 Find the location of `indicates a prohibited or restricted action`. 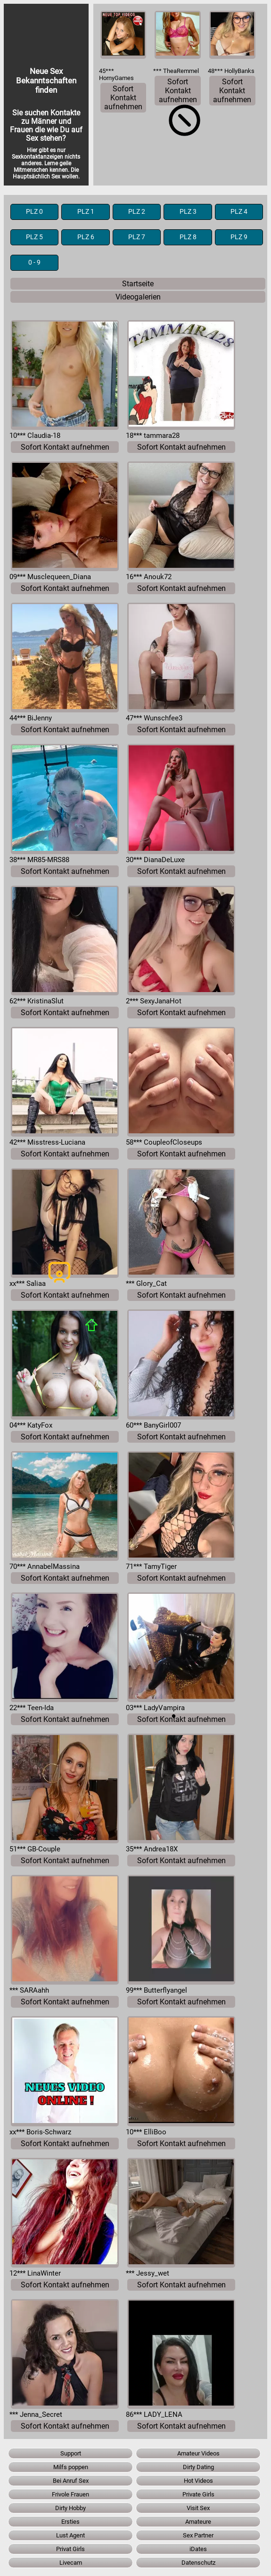

indicates a prohibited or restricted action is located at coordinates (184, 120).